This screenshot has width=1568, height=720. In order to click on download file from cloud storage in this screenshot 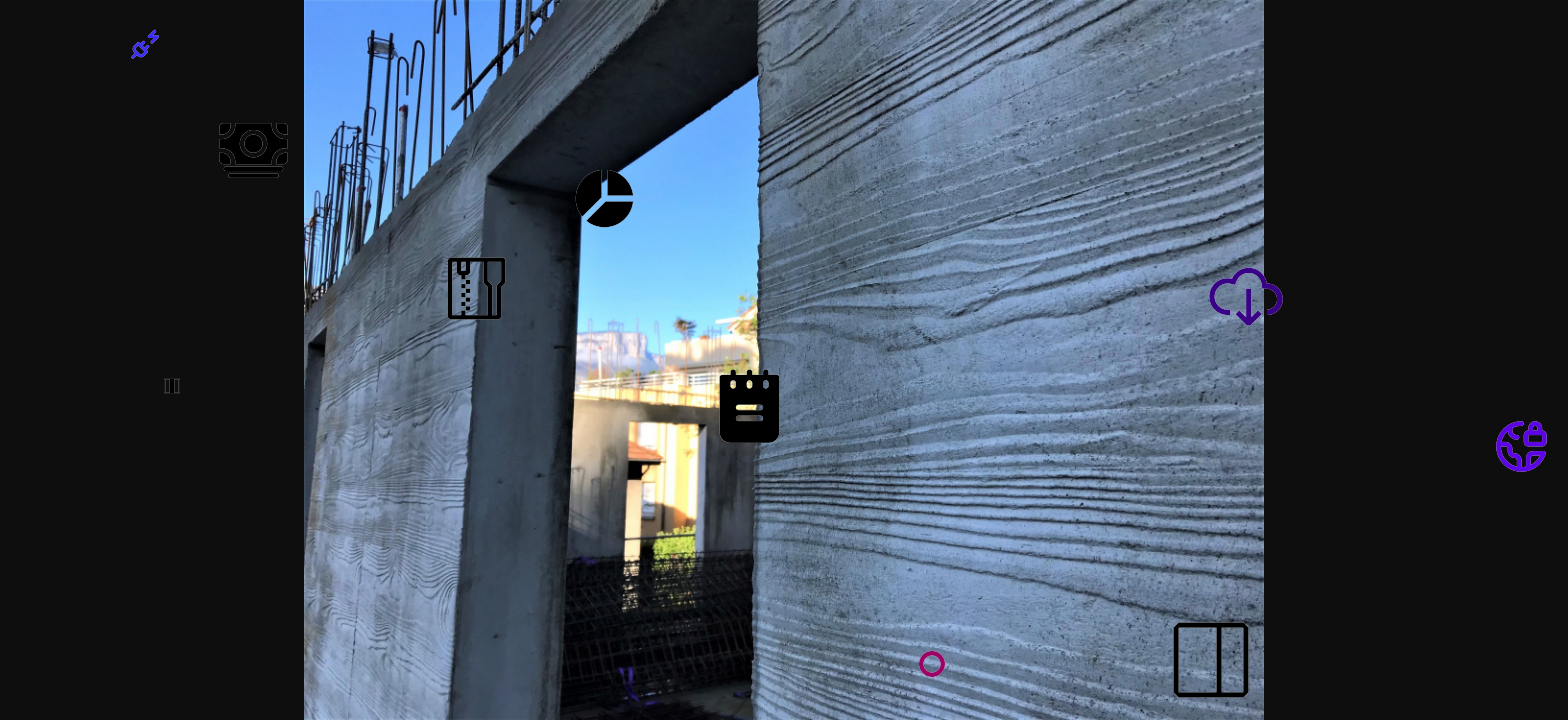, I will do `click(1246, 294)`.